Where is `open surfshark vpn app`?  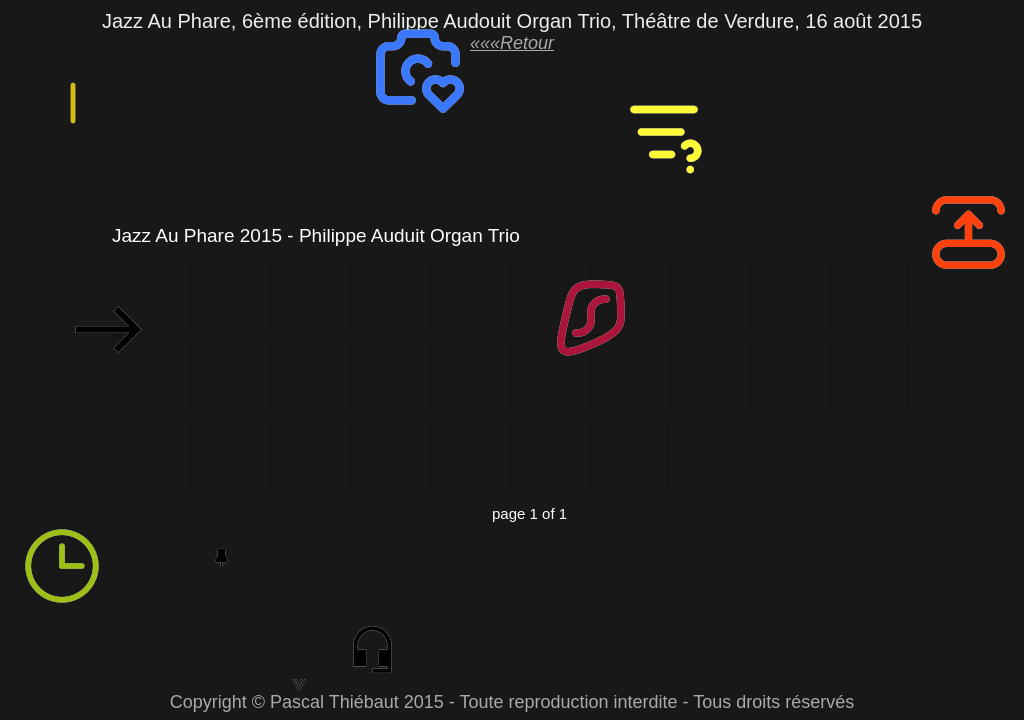 open surfshark vpn app is located at coordinates (591, 318).